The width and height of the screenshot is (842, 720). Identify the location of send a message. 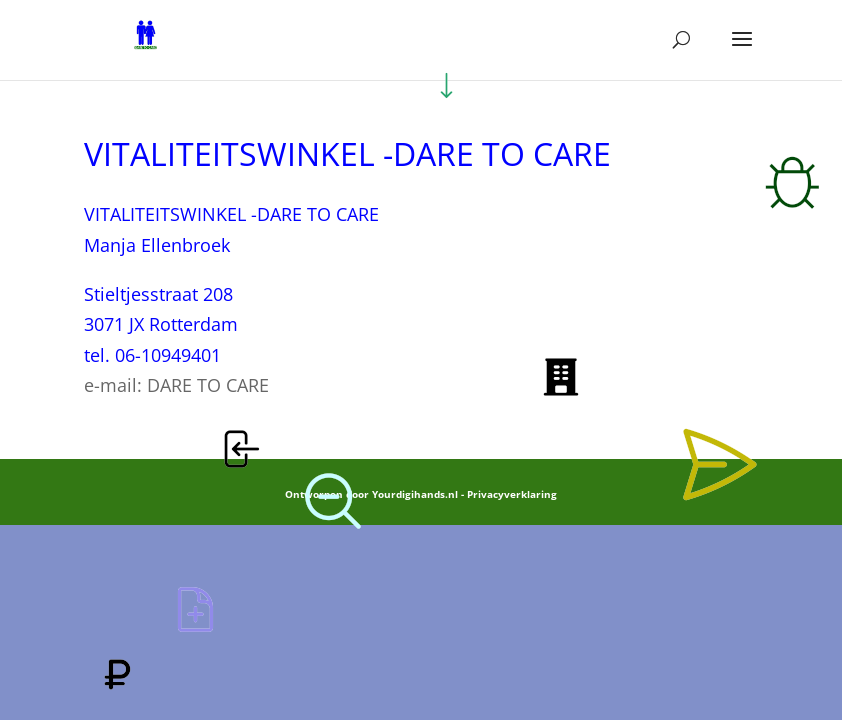
(718, 464).